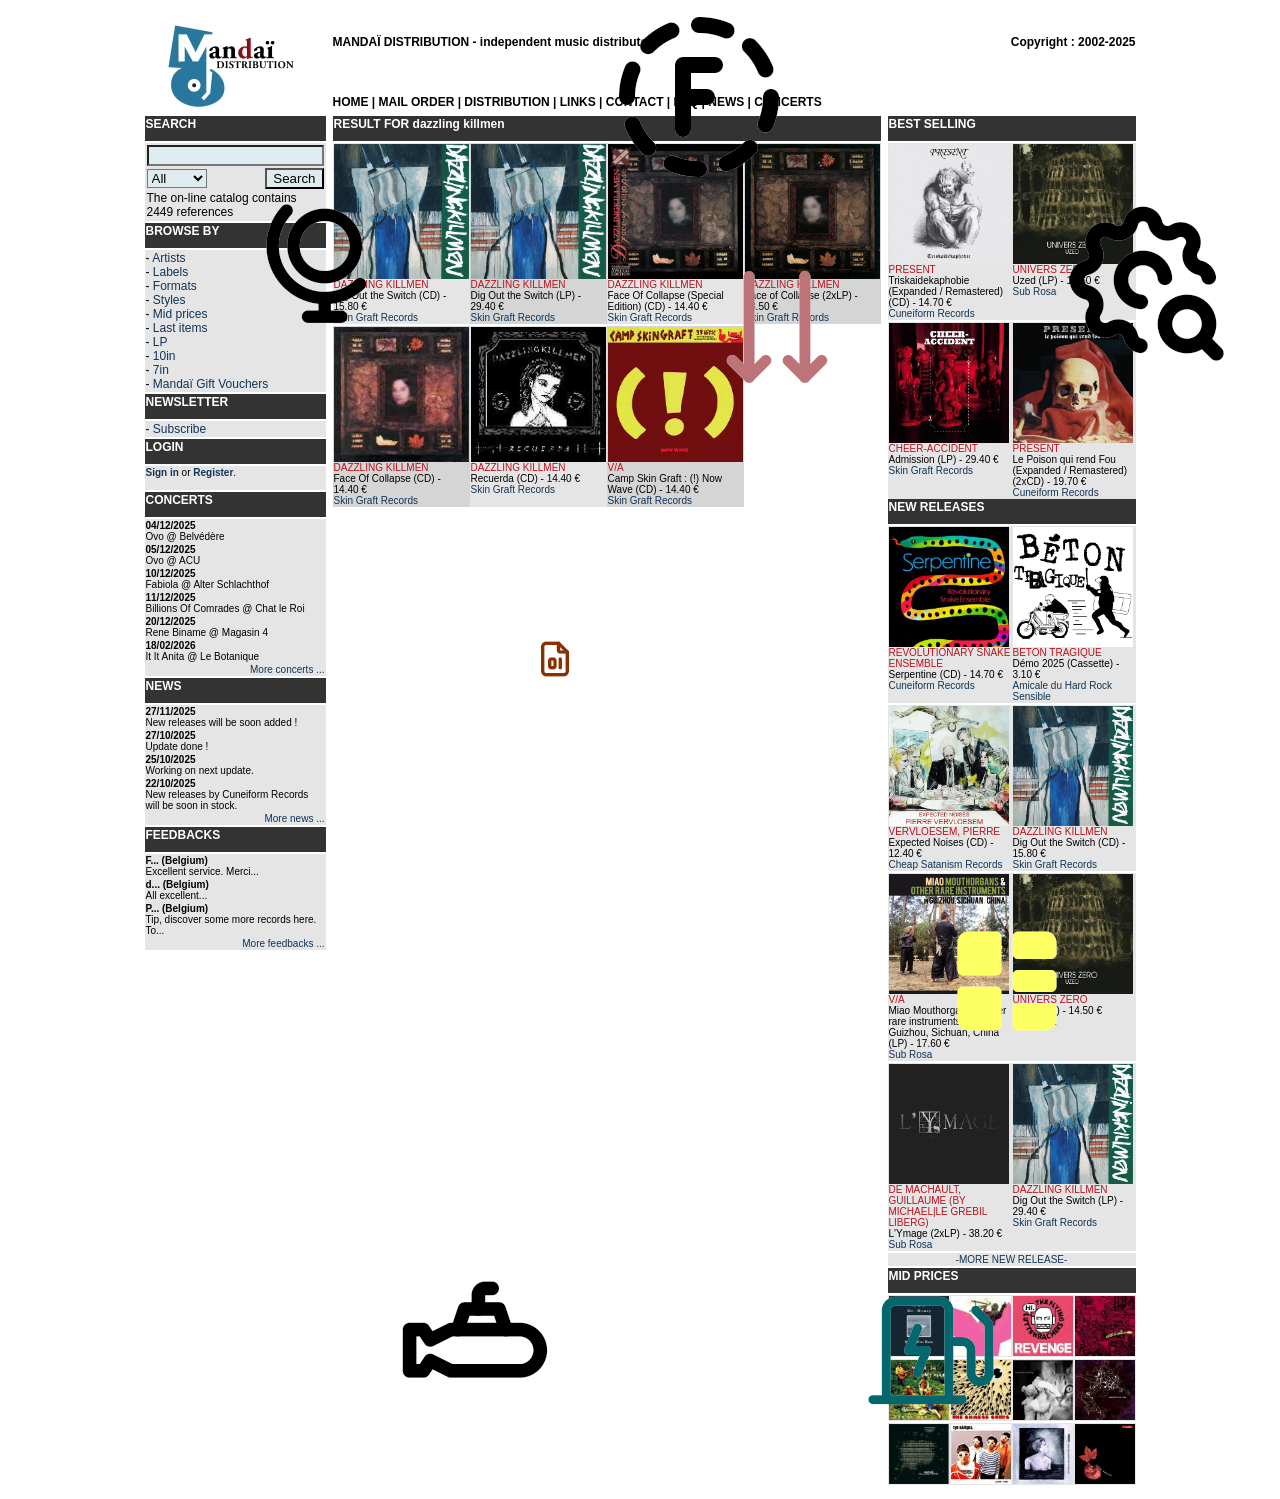  Describe the element at coordinates (1143, 280) in the screenshot. I see `search within settings or preferences` at that location.